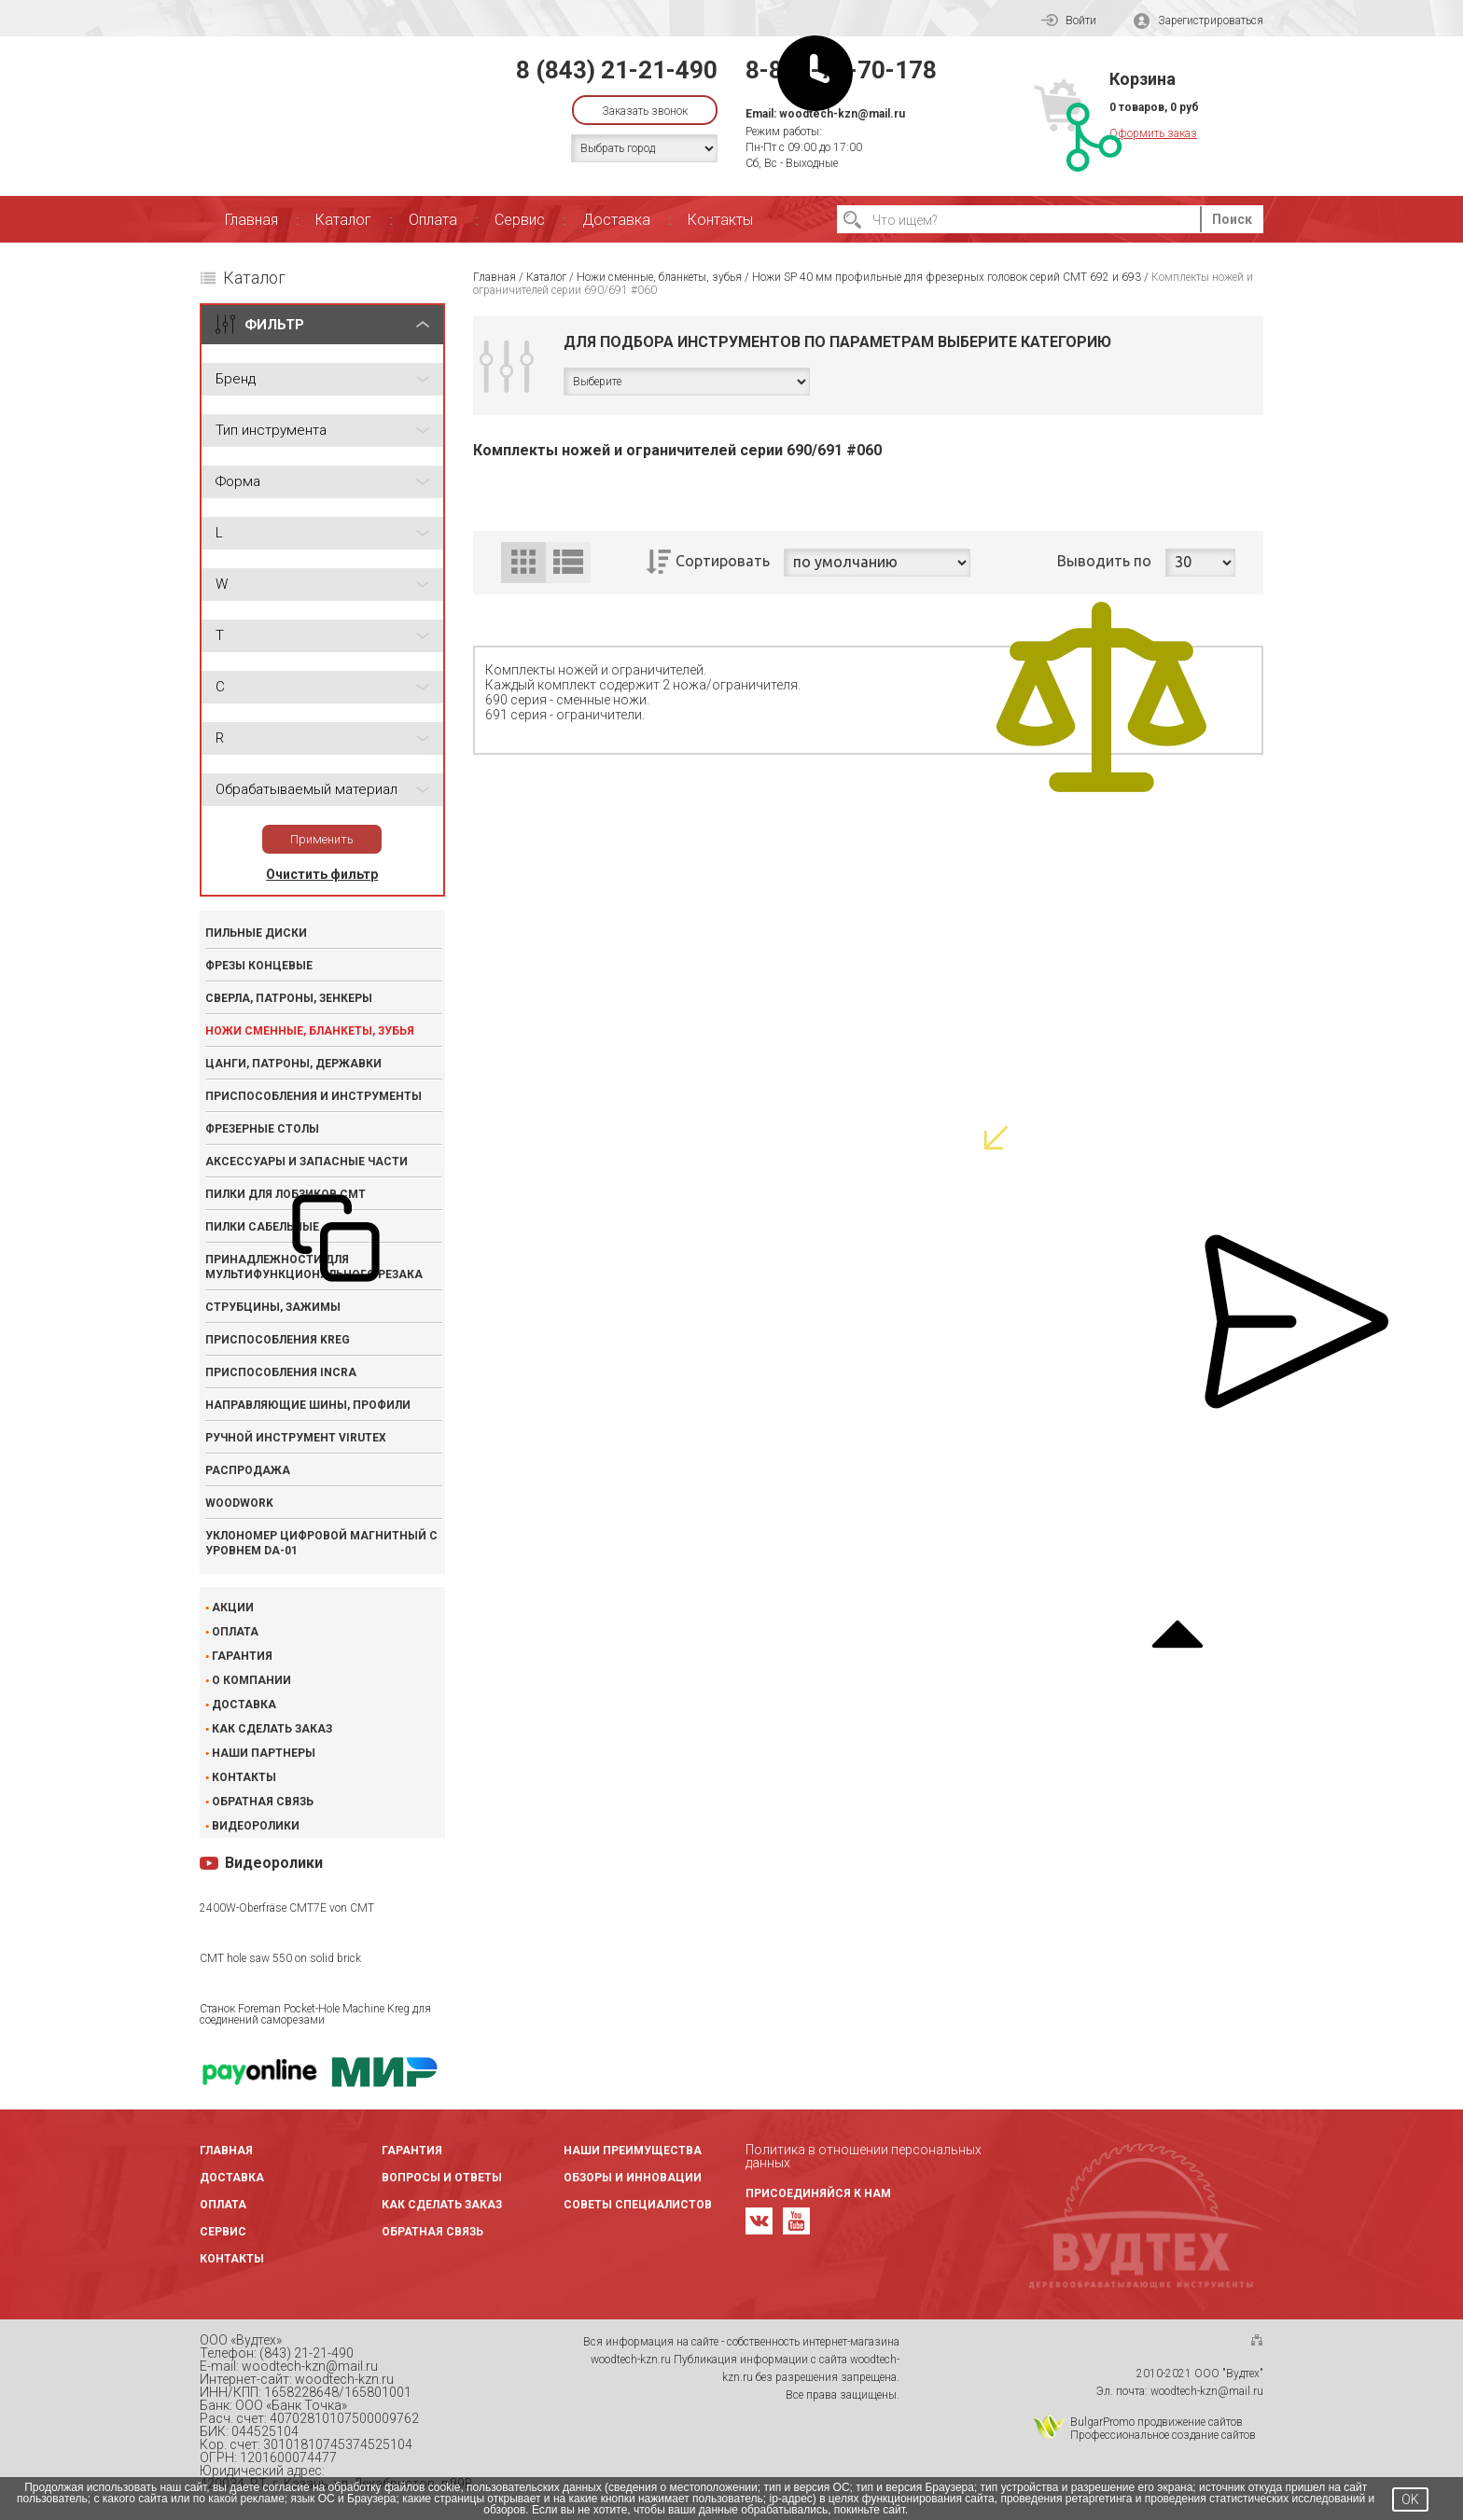 The width and height of the screenshot is (1463, 2520). I want to click on merge branches in version control, so click(1094, 139).